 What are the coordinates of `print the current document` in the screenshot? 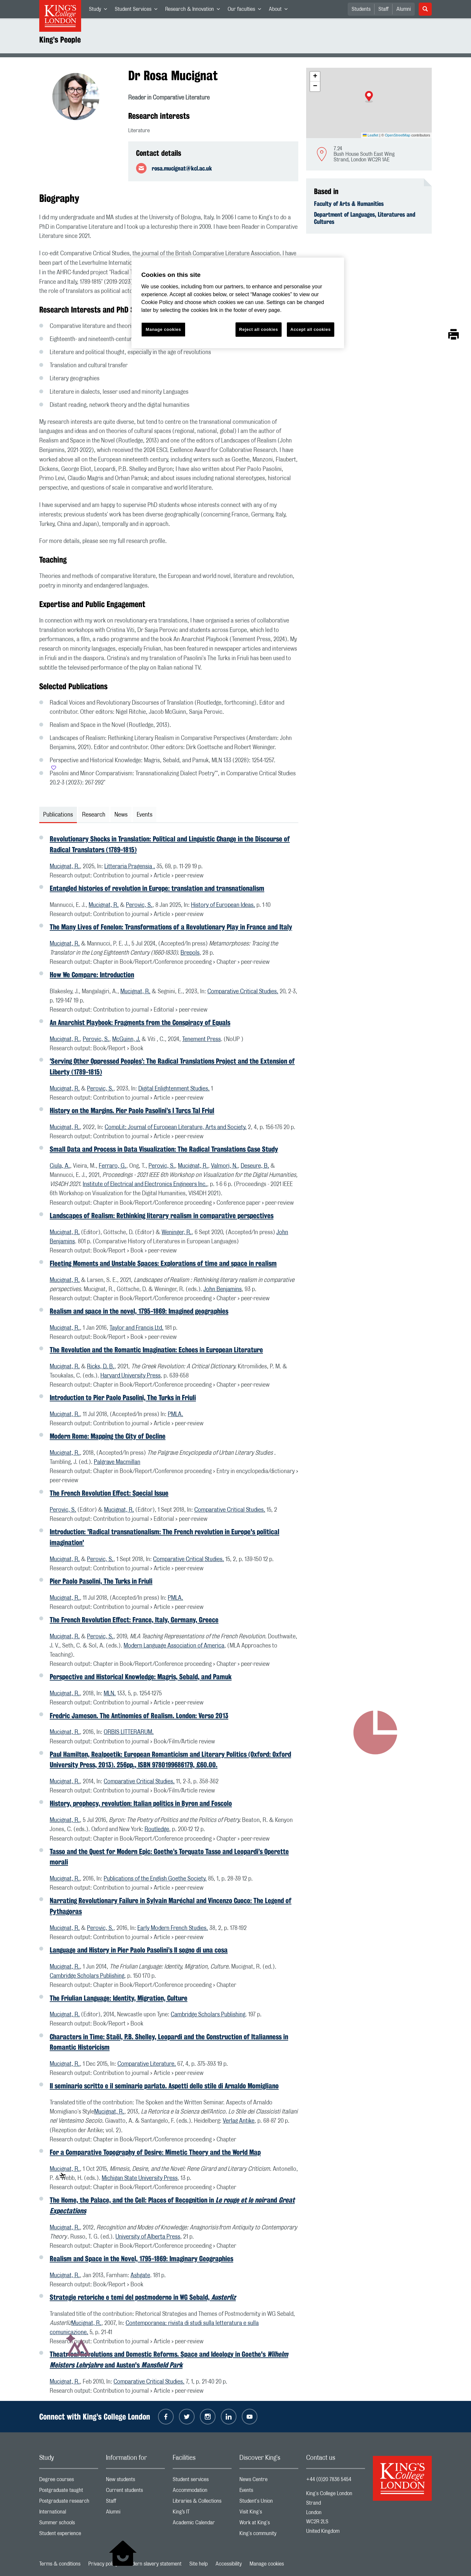 It's located at (453, 334).